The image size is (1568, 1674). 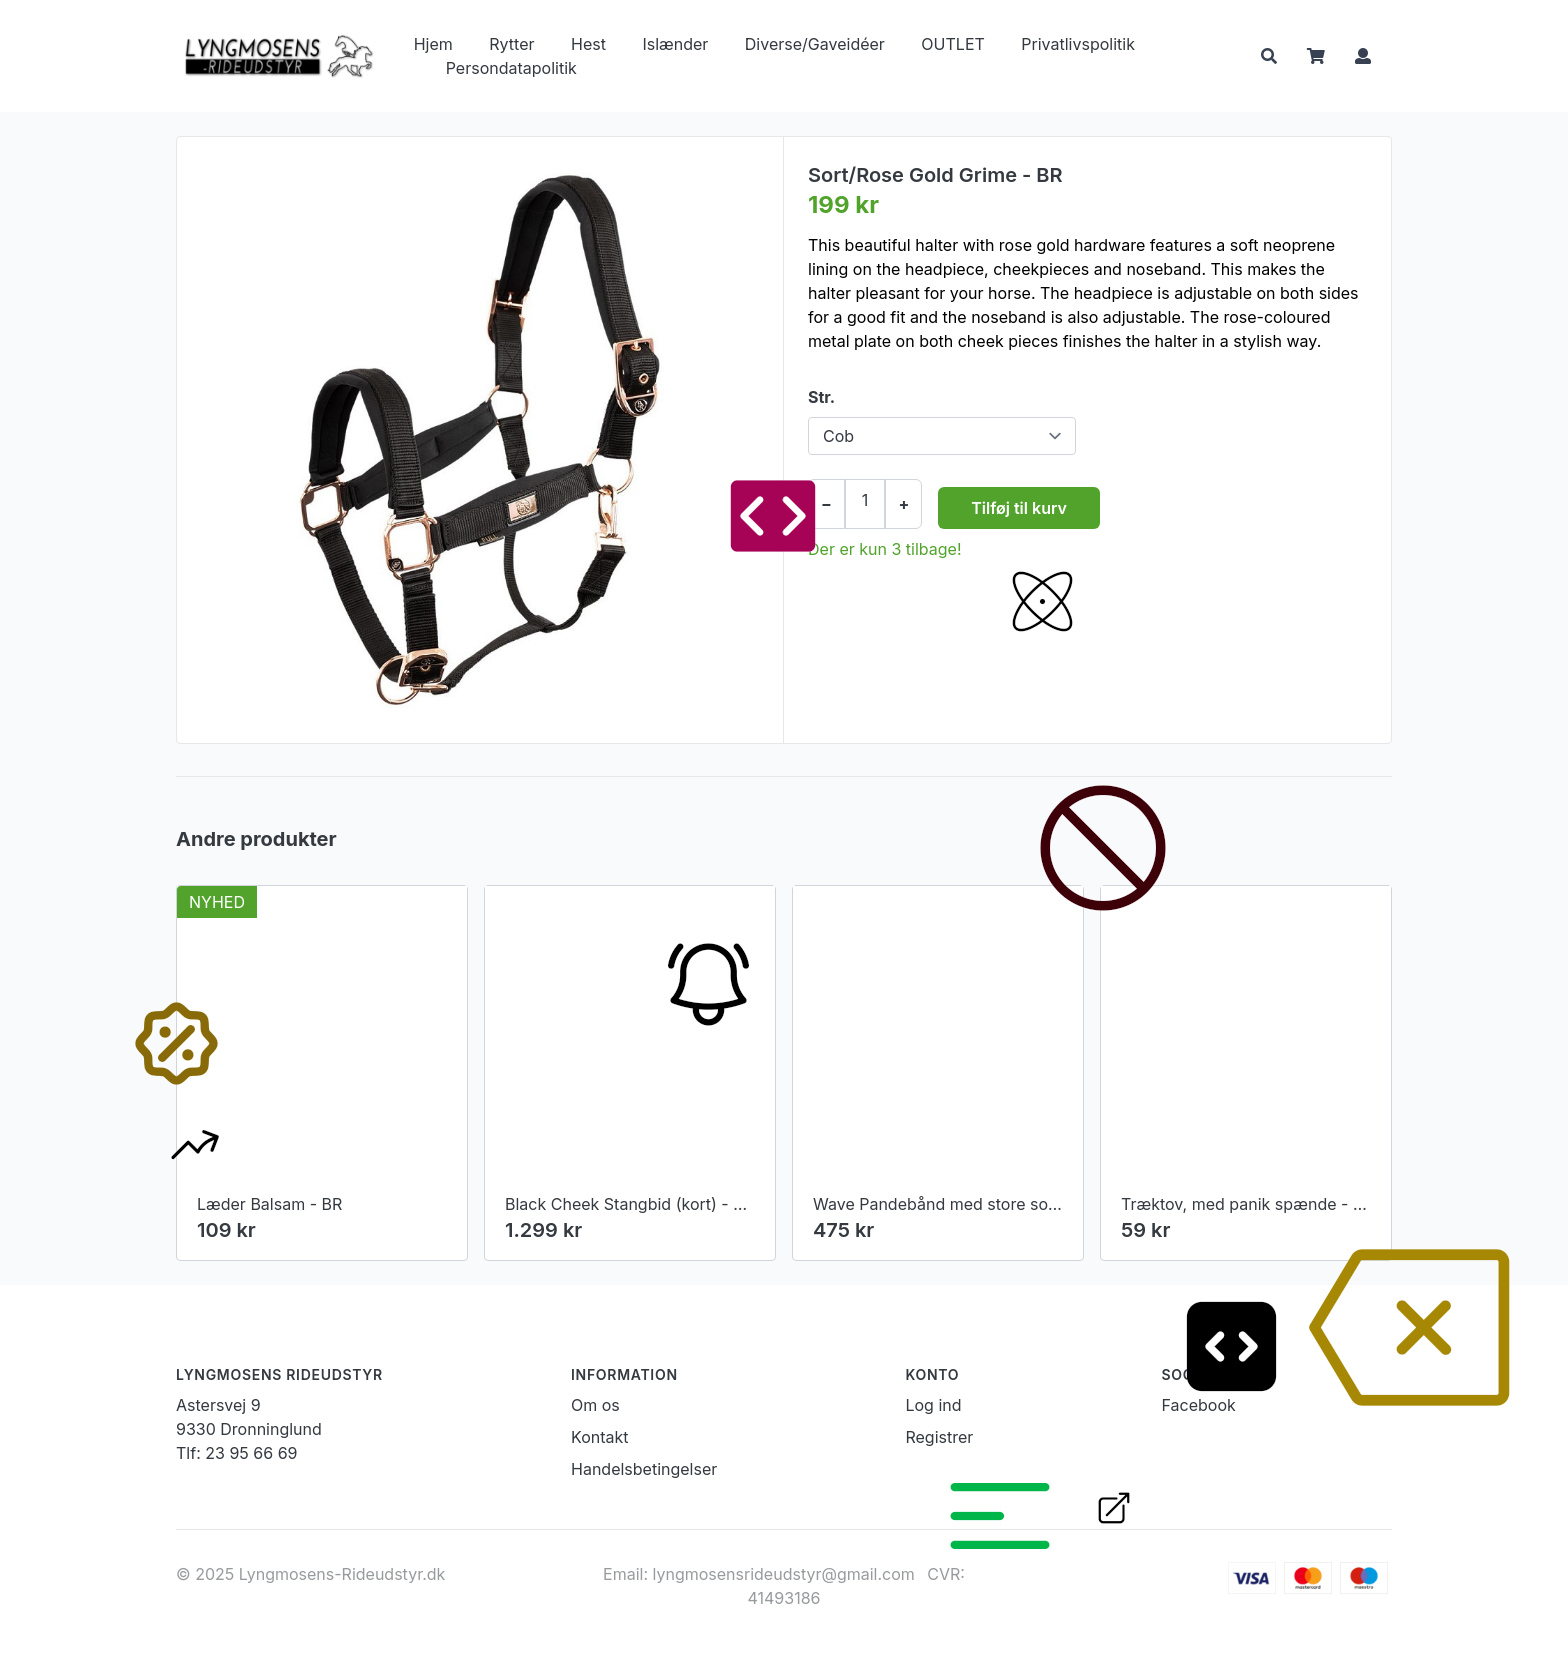 What do you see at coordinates (773, 516) in the screenshot?
I see `view or edit source code` at bounding box center [773, 516].